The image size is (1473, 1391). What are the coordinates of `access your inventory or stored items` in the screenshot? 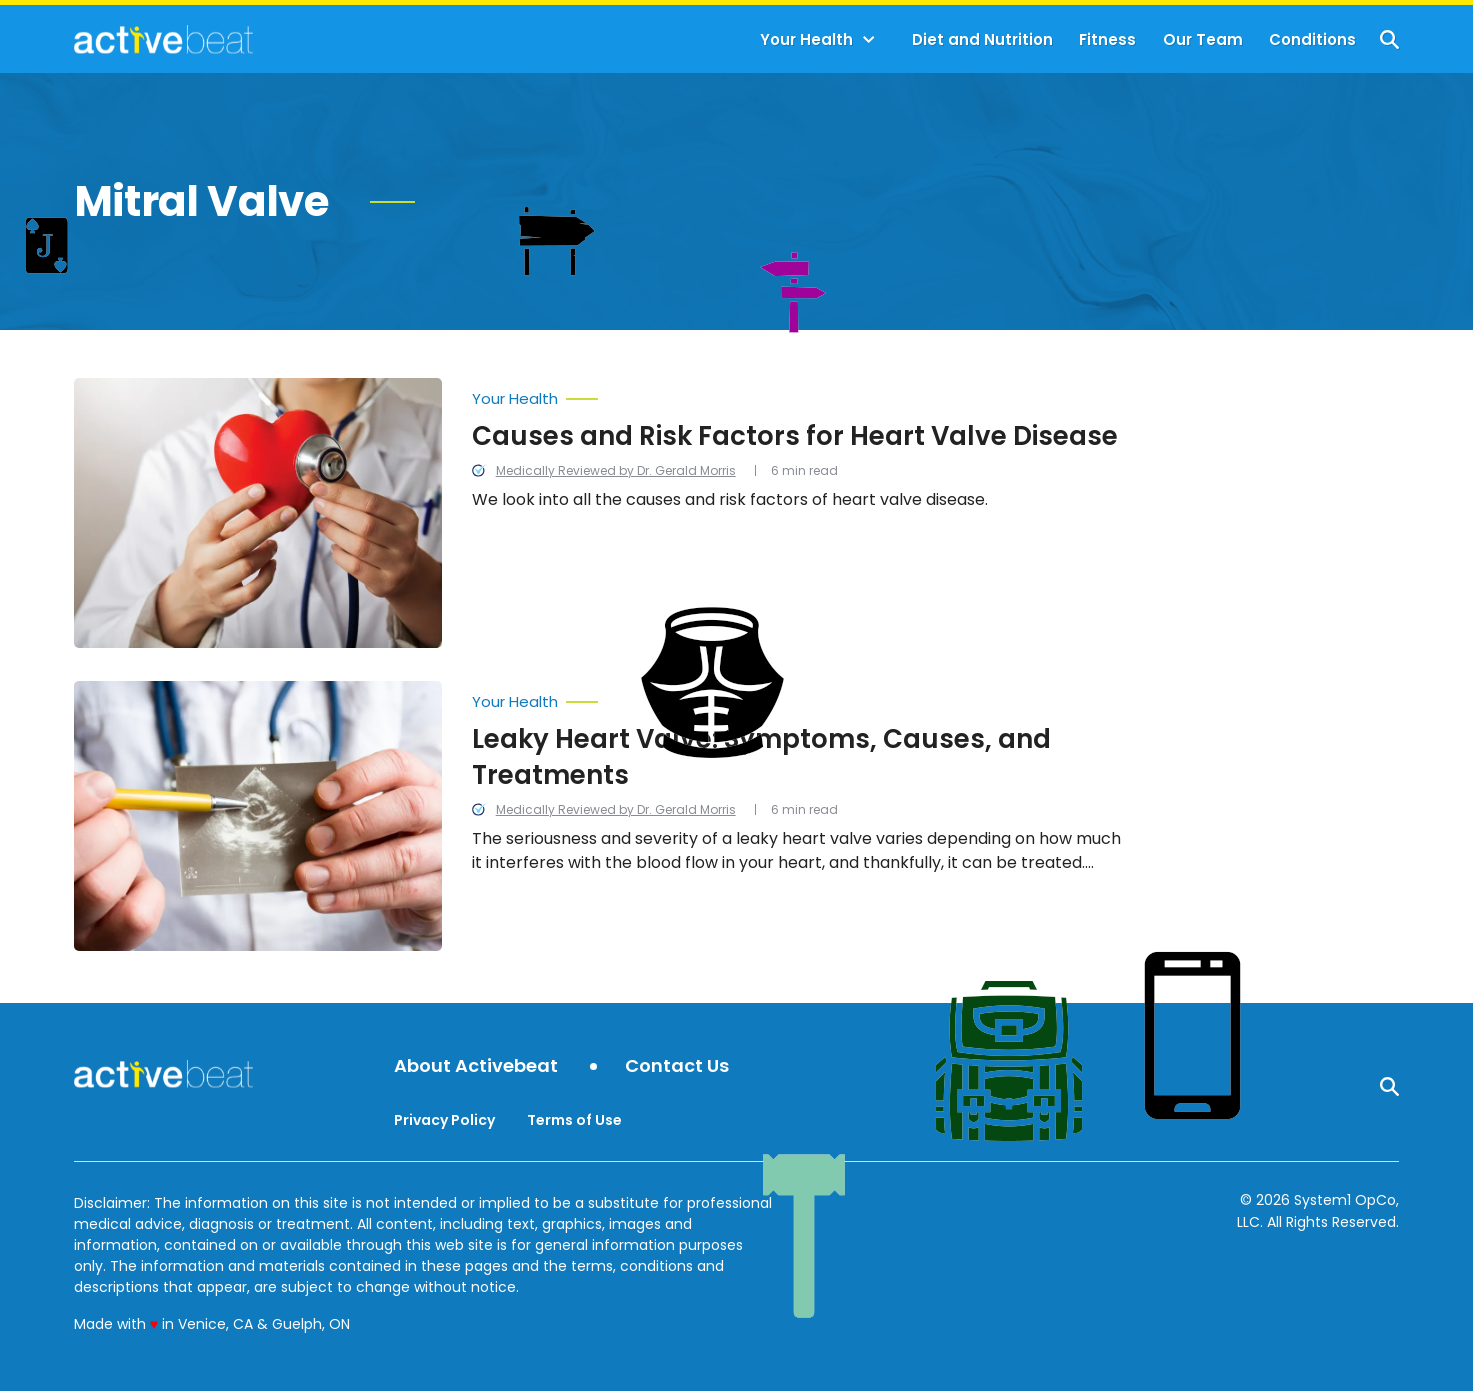 It's located at (1009, 1061).